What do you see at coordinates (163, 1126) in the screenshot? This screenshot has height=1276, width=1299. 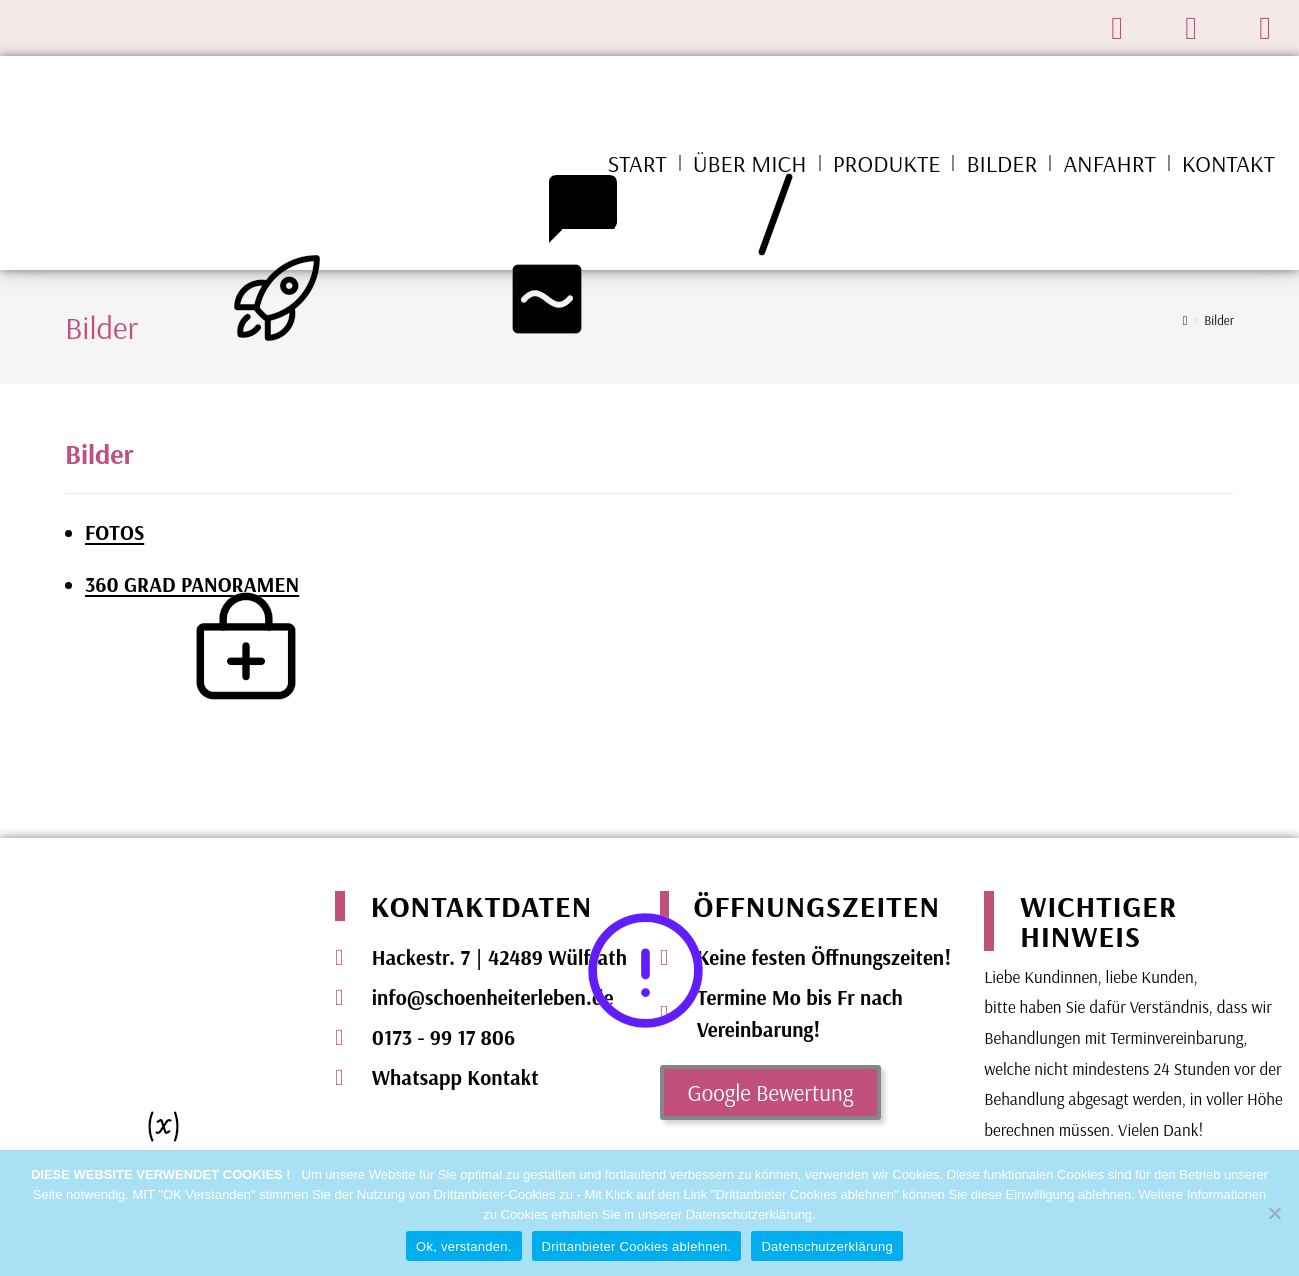 I see `access variable or parameter settings` at bounding box center [163, 1126].